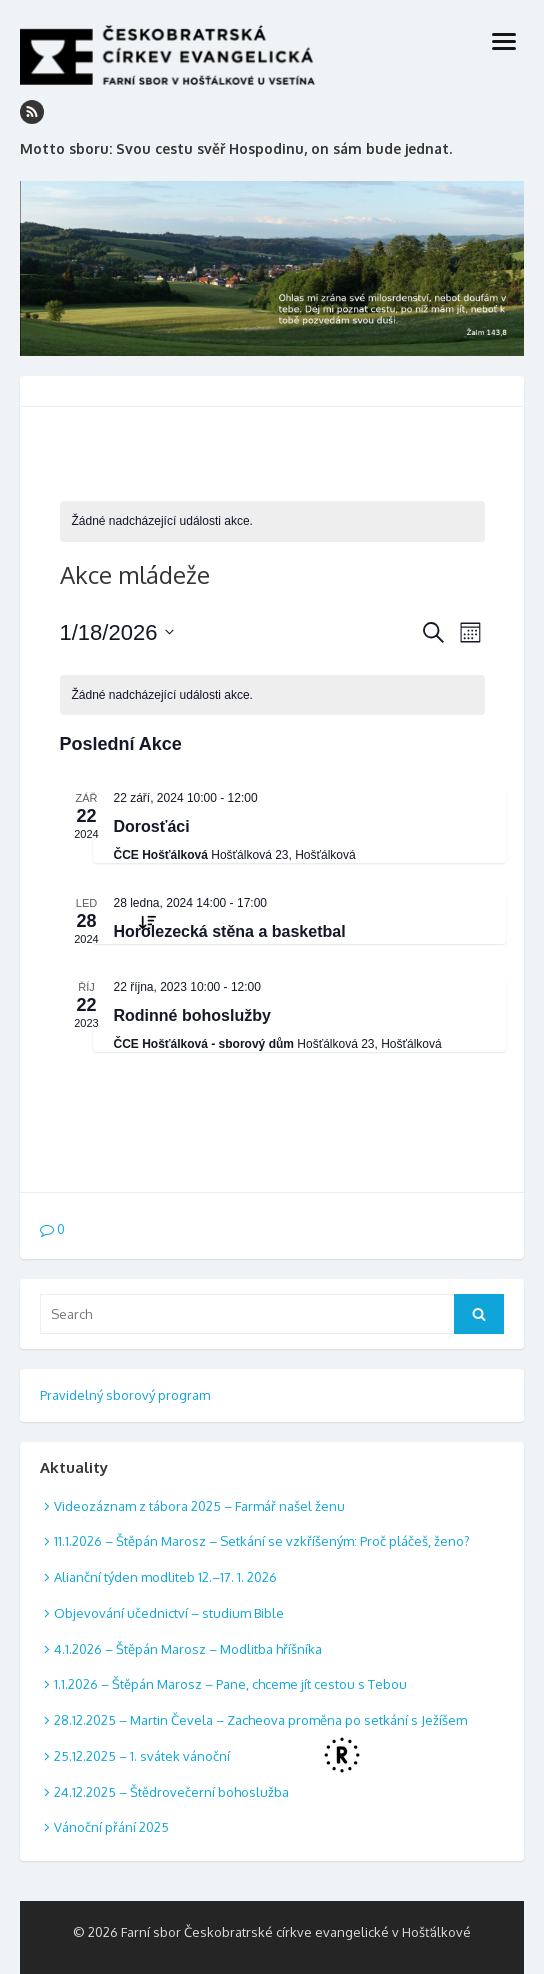 The width and height of the screenshot is (544, 1974). I want to click on indicates registered trademark or rights reserved, so click(342, 1755).